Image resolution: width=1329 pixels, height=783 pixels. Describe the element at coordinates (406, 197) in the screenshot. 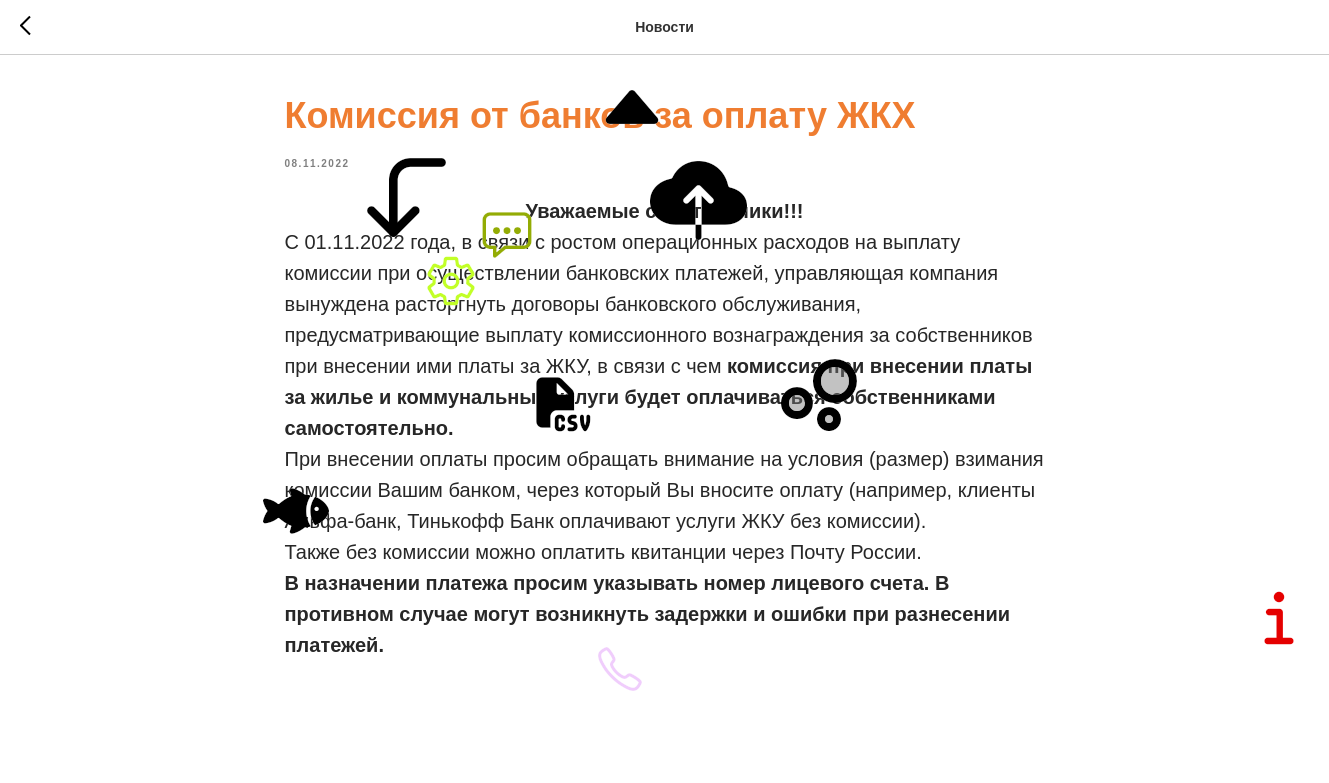

I see `go back and down in navigation` at that location.